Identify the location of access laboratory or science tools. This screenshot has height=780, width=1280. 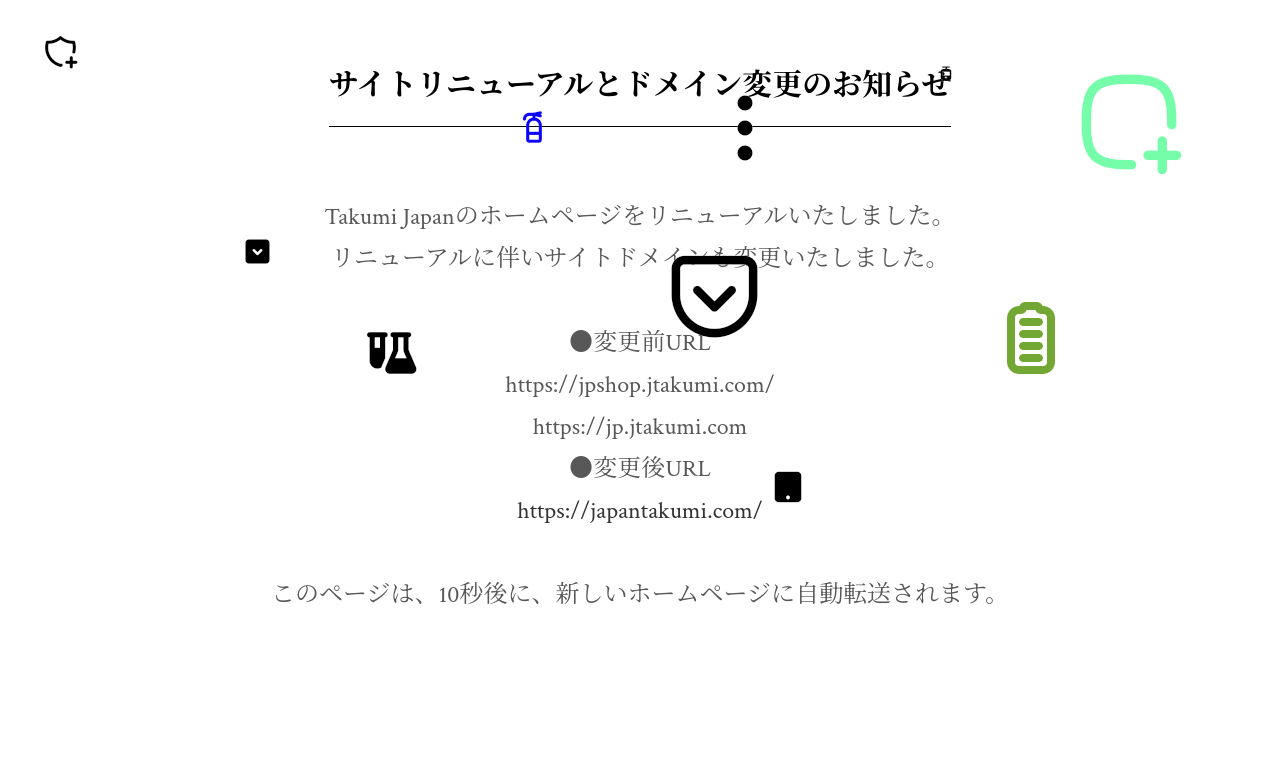
(393, 353).